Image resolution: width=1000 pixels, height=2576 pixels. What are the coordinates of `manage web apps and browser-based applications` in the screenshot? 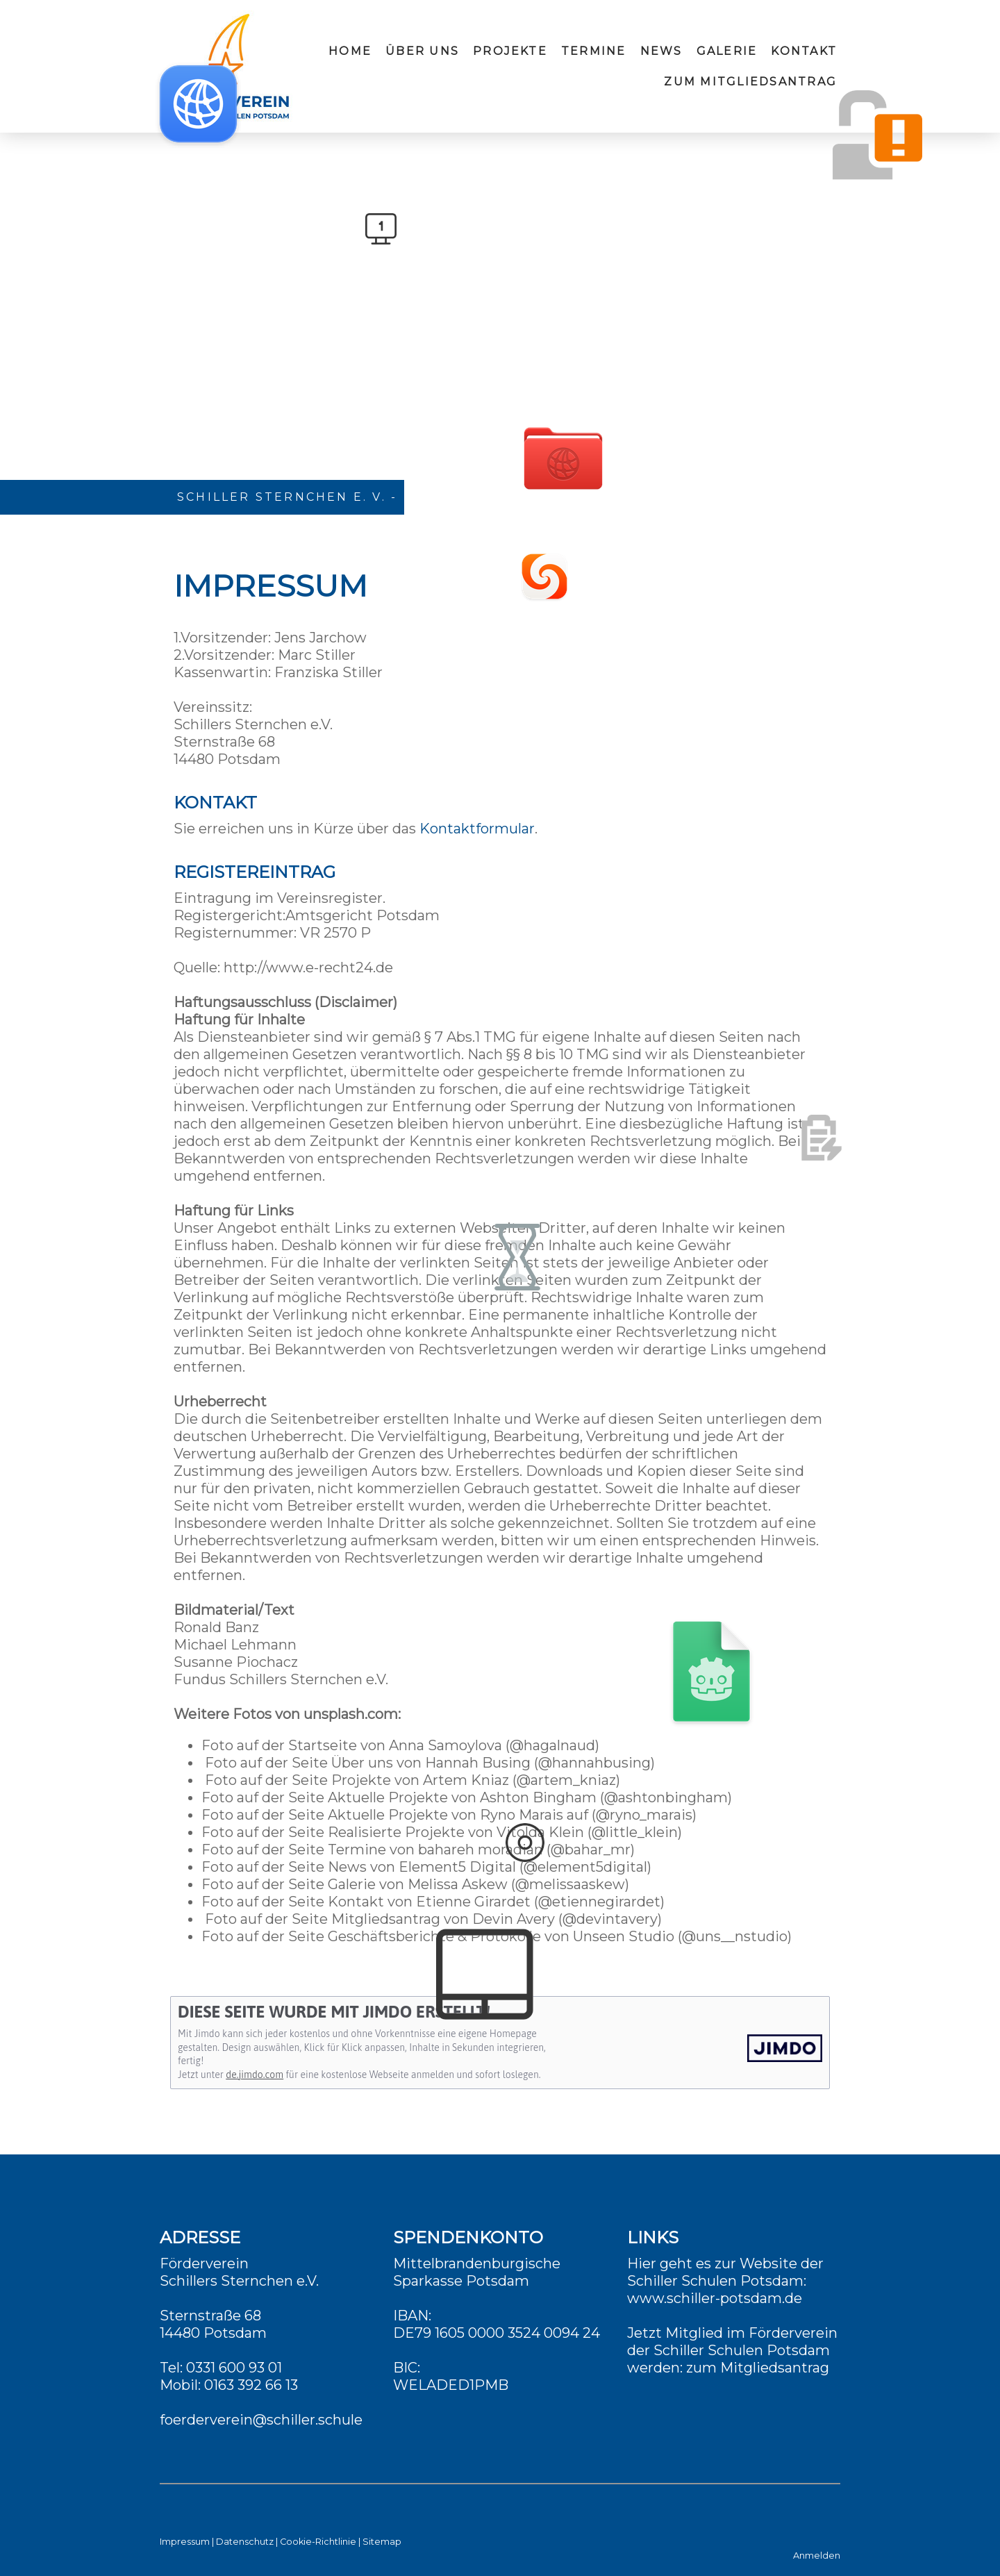 It's located at (198, 105).